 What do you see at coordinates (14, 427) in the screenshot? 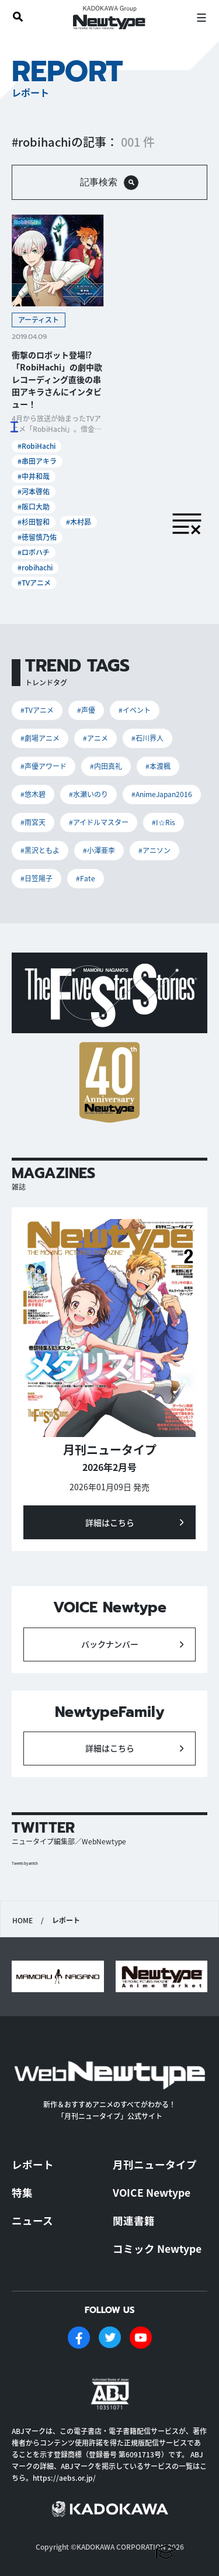
I see `text cursor indicating an editable text field` at bounding box center [14, 427].